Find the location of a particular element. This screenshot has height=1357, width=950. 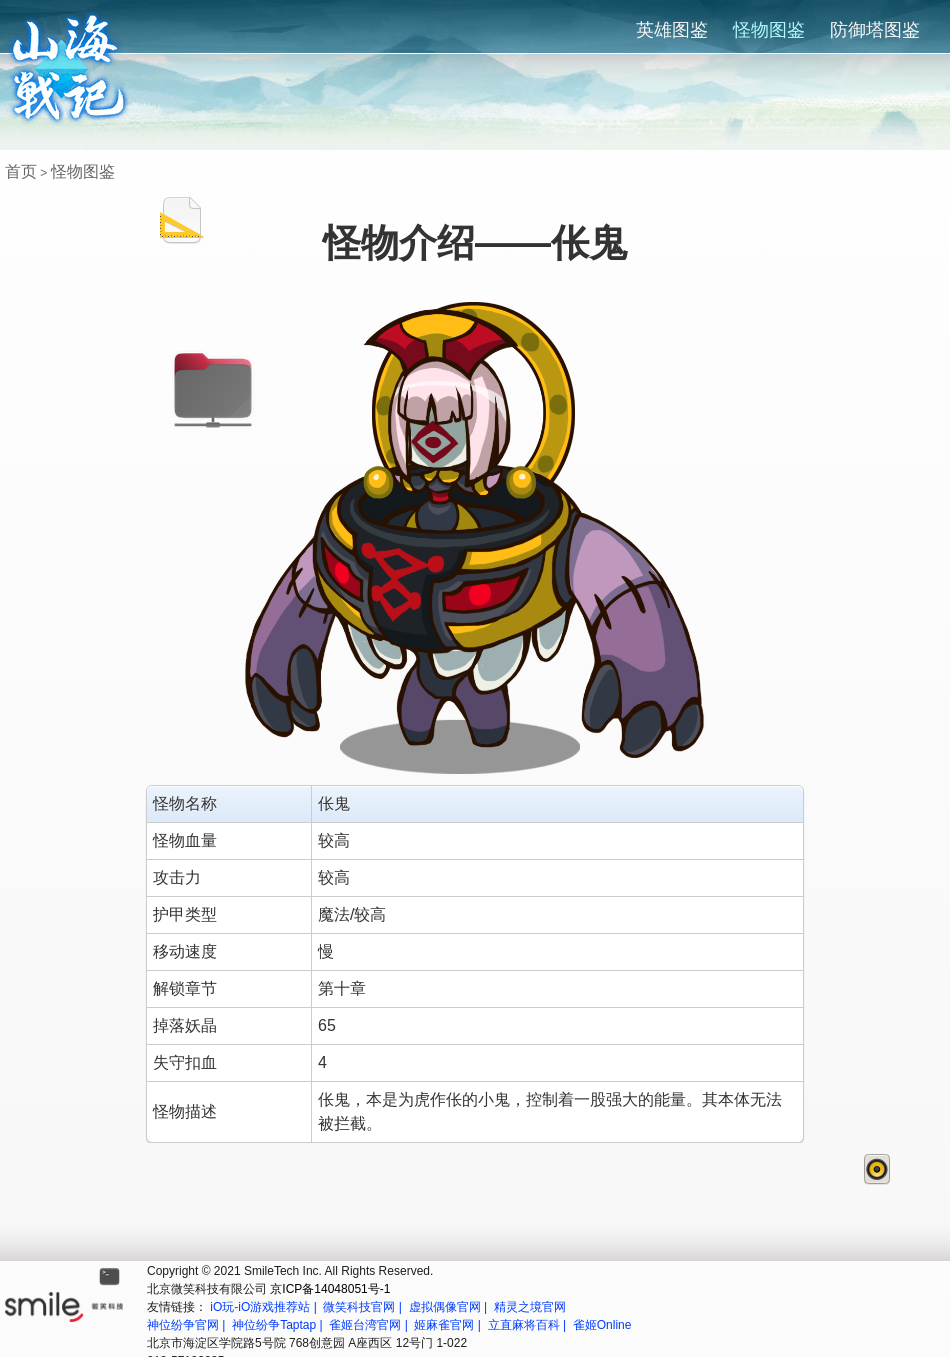

access a remote or network folder is located at coordinates (213, 389).